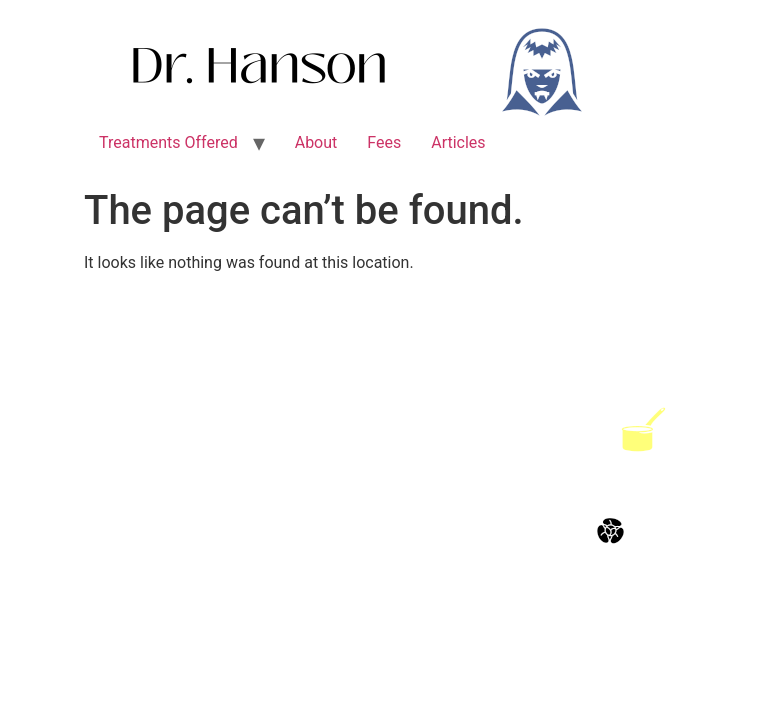  I want to click on select female vampire character, so click(542, 72).